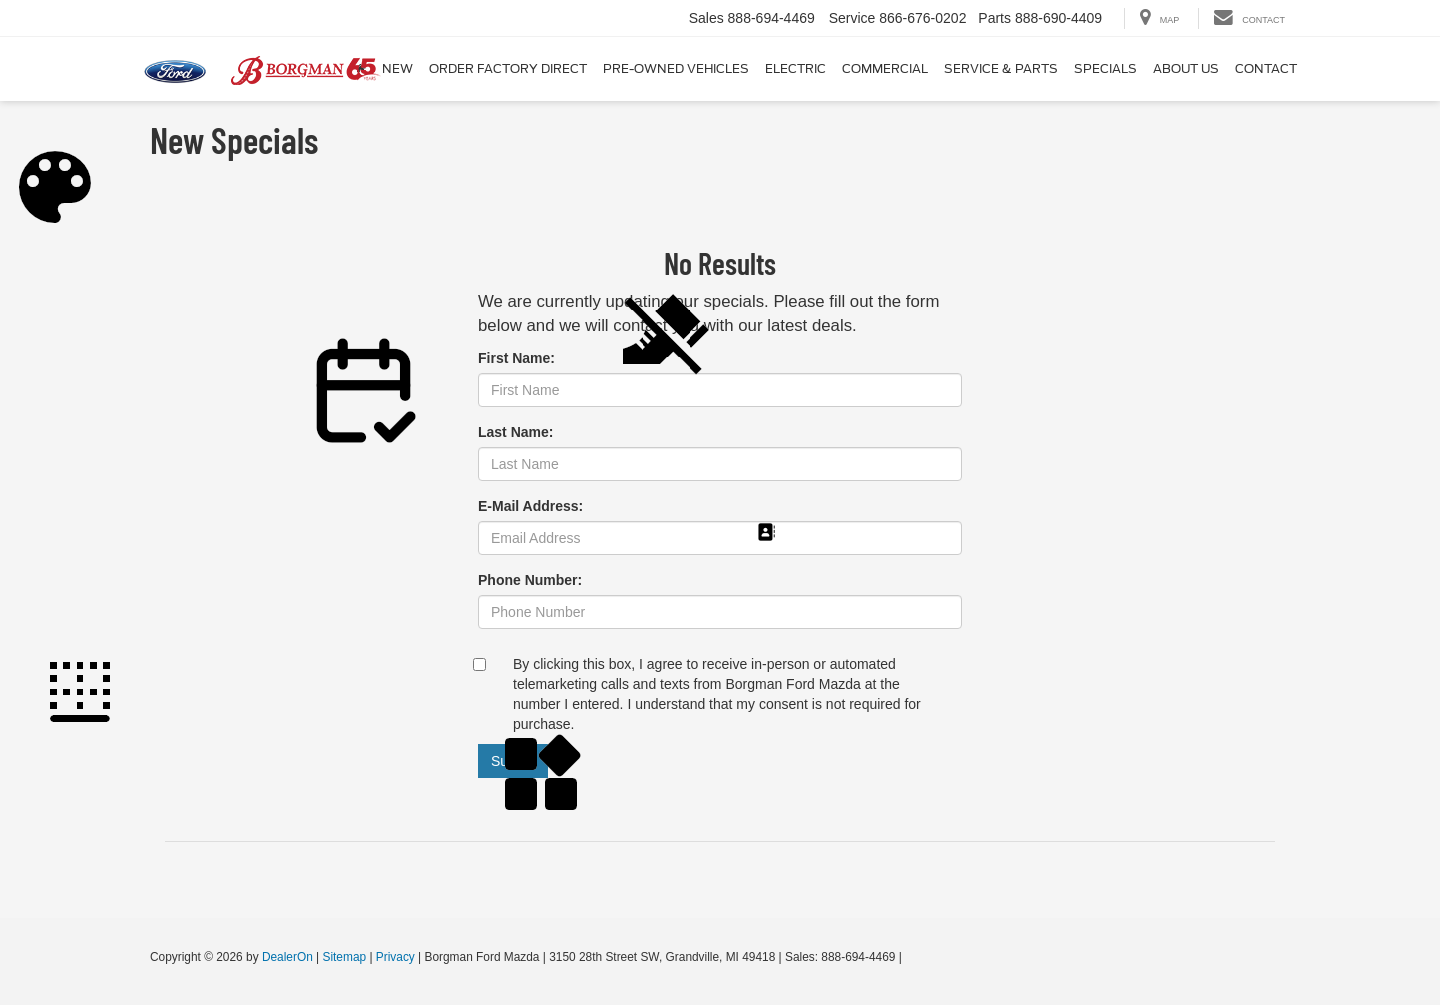 This screenshot has height=1005, width=1440. What do you see at coordinates (363, 390) in the screenshot?
I see `confirm or complete a scheduled event` at bounding box center [363, 390].